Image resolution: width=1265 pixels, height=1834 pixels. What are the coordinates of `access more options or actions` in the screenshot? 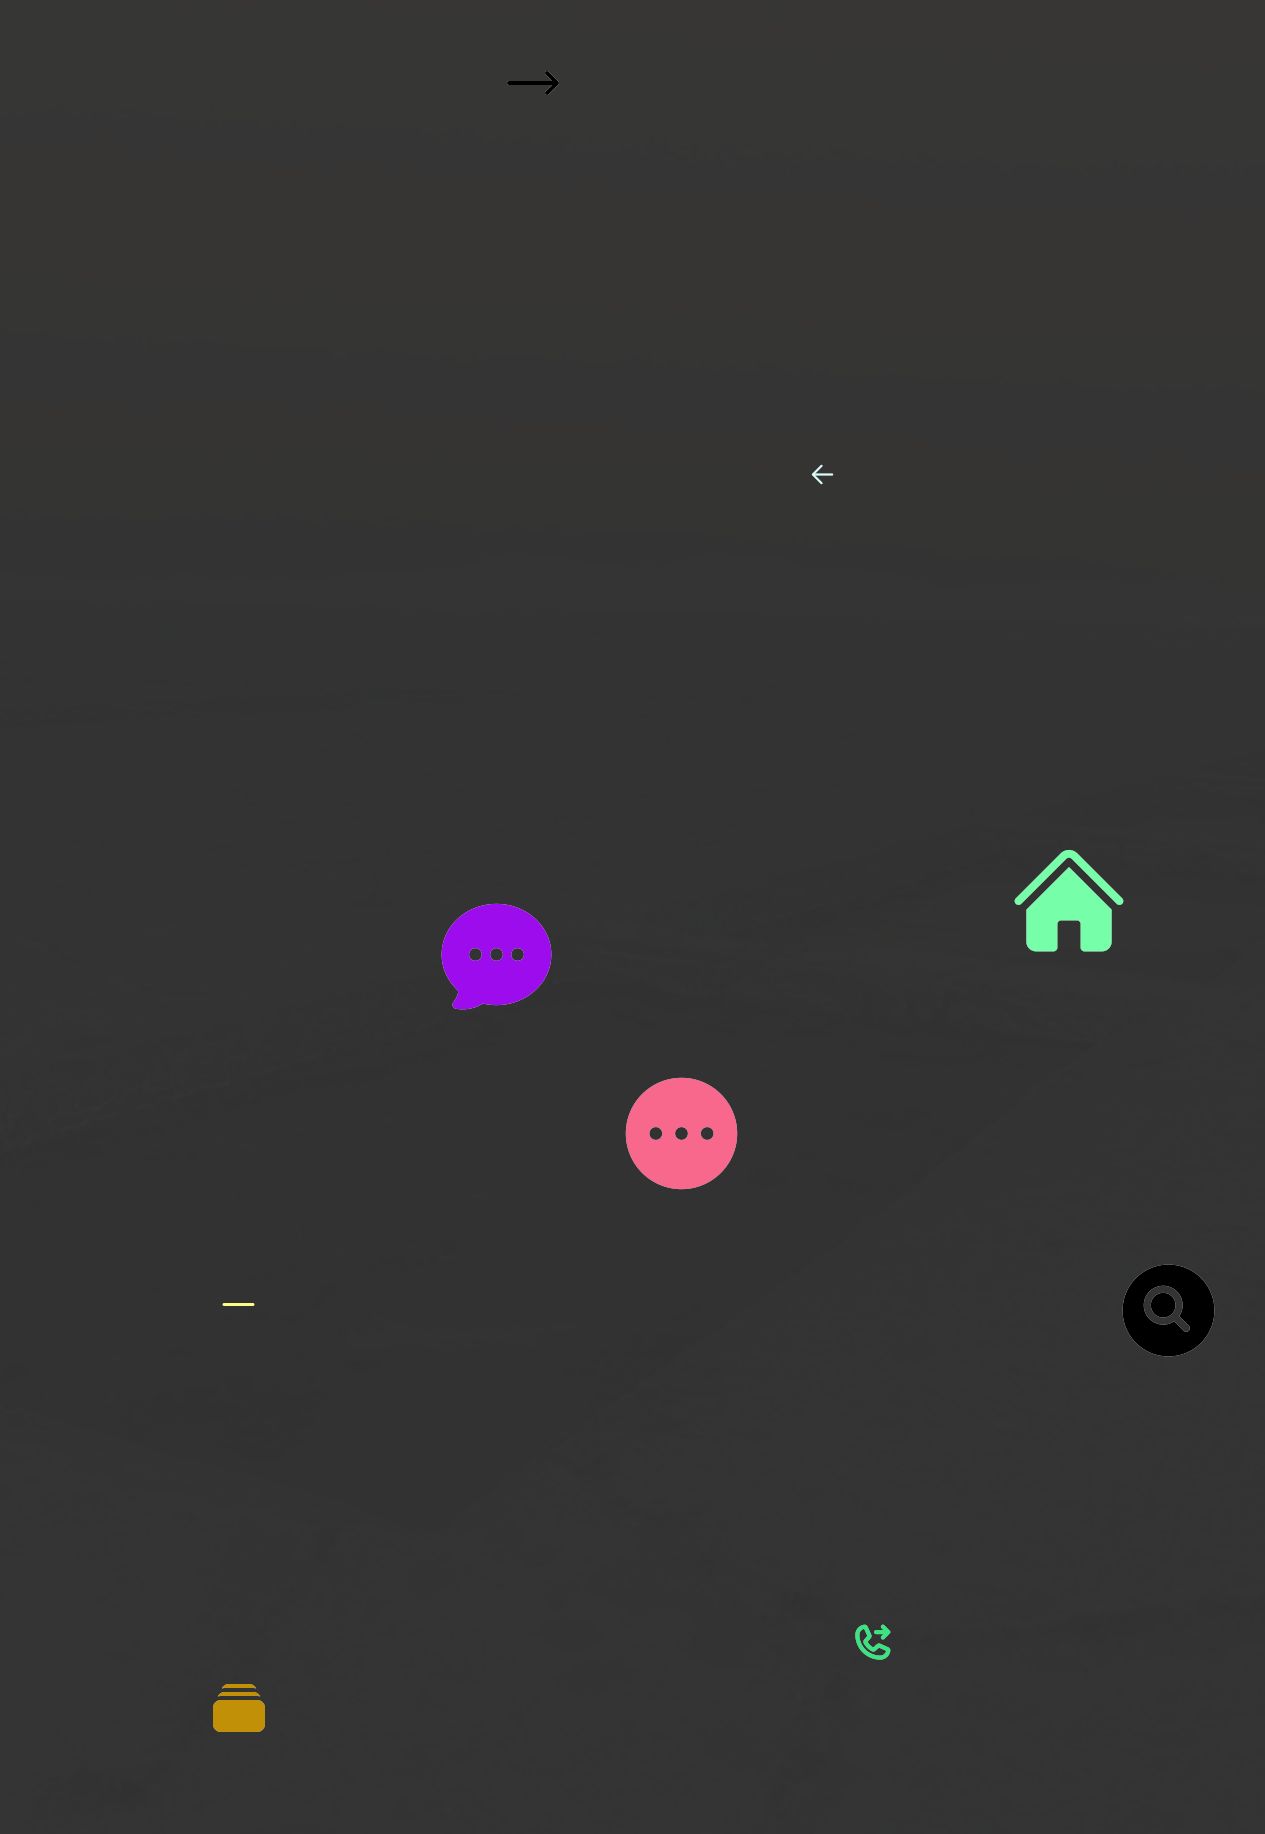 It's located at (681, 1133).